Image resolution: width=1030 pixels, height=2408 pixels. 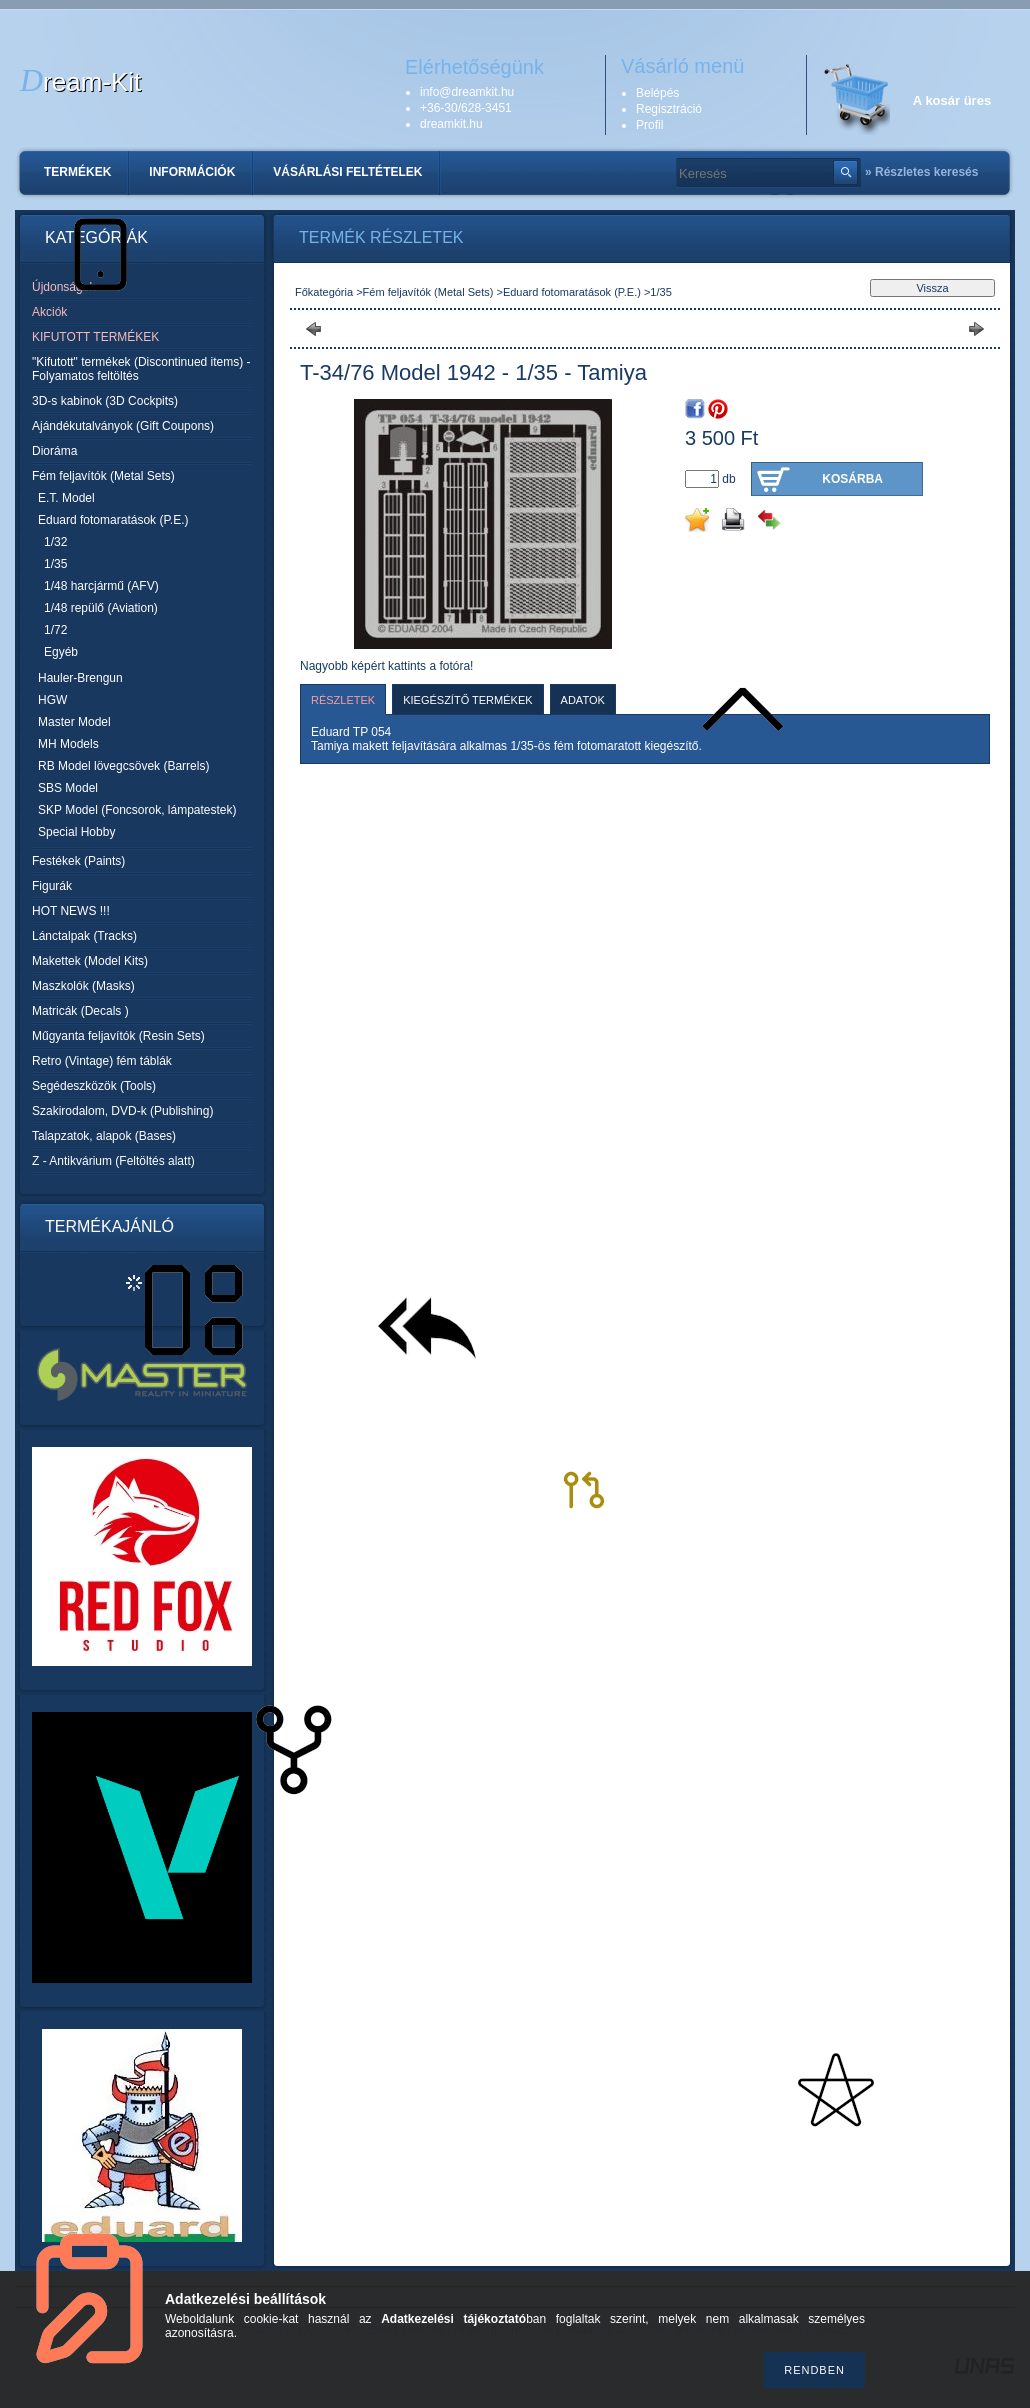 I want to click on toggle editor layout view, so click(x=190, y=1310).